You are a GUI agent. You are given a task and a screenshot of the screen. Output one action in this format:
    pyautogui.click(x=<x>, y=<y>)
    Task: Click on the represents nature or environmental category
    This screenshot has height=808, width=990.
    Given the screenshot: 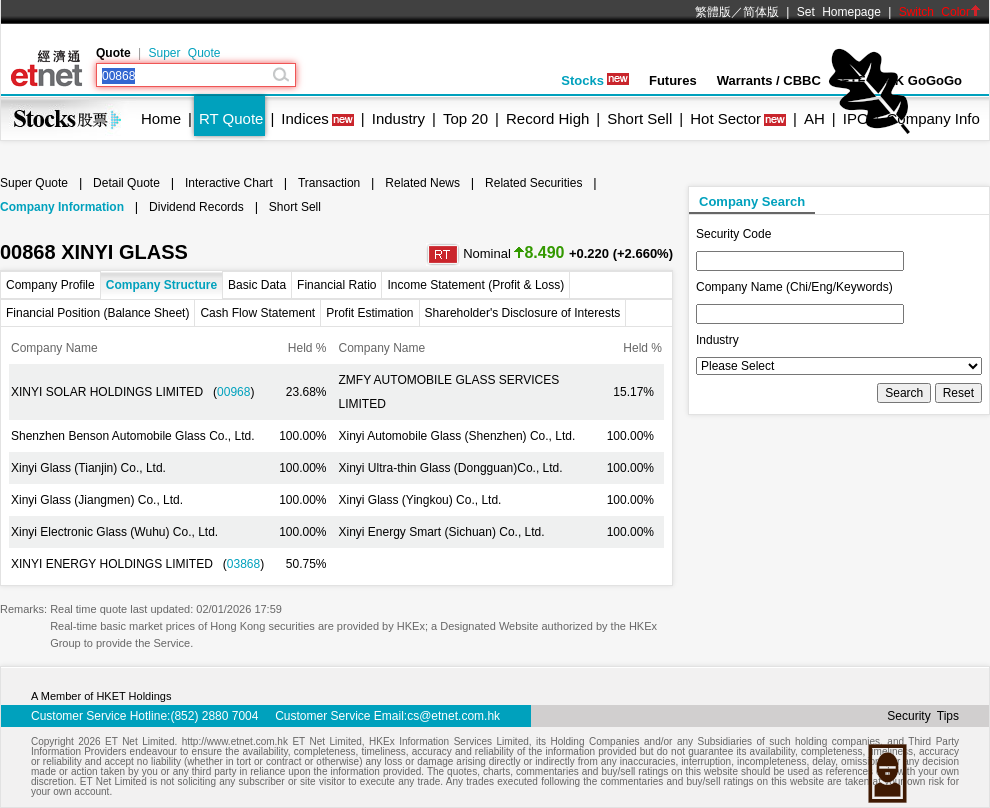 What is the action you would take?
    pyautogui.click(x=869, y=91)
    